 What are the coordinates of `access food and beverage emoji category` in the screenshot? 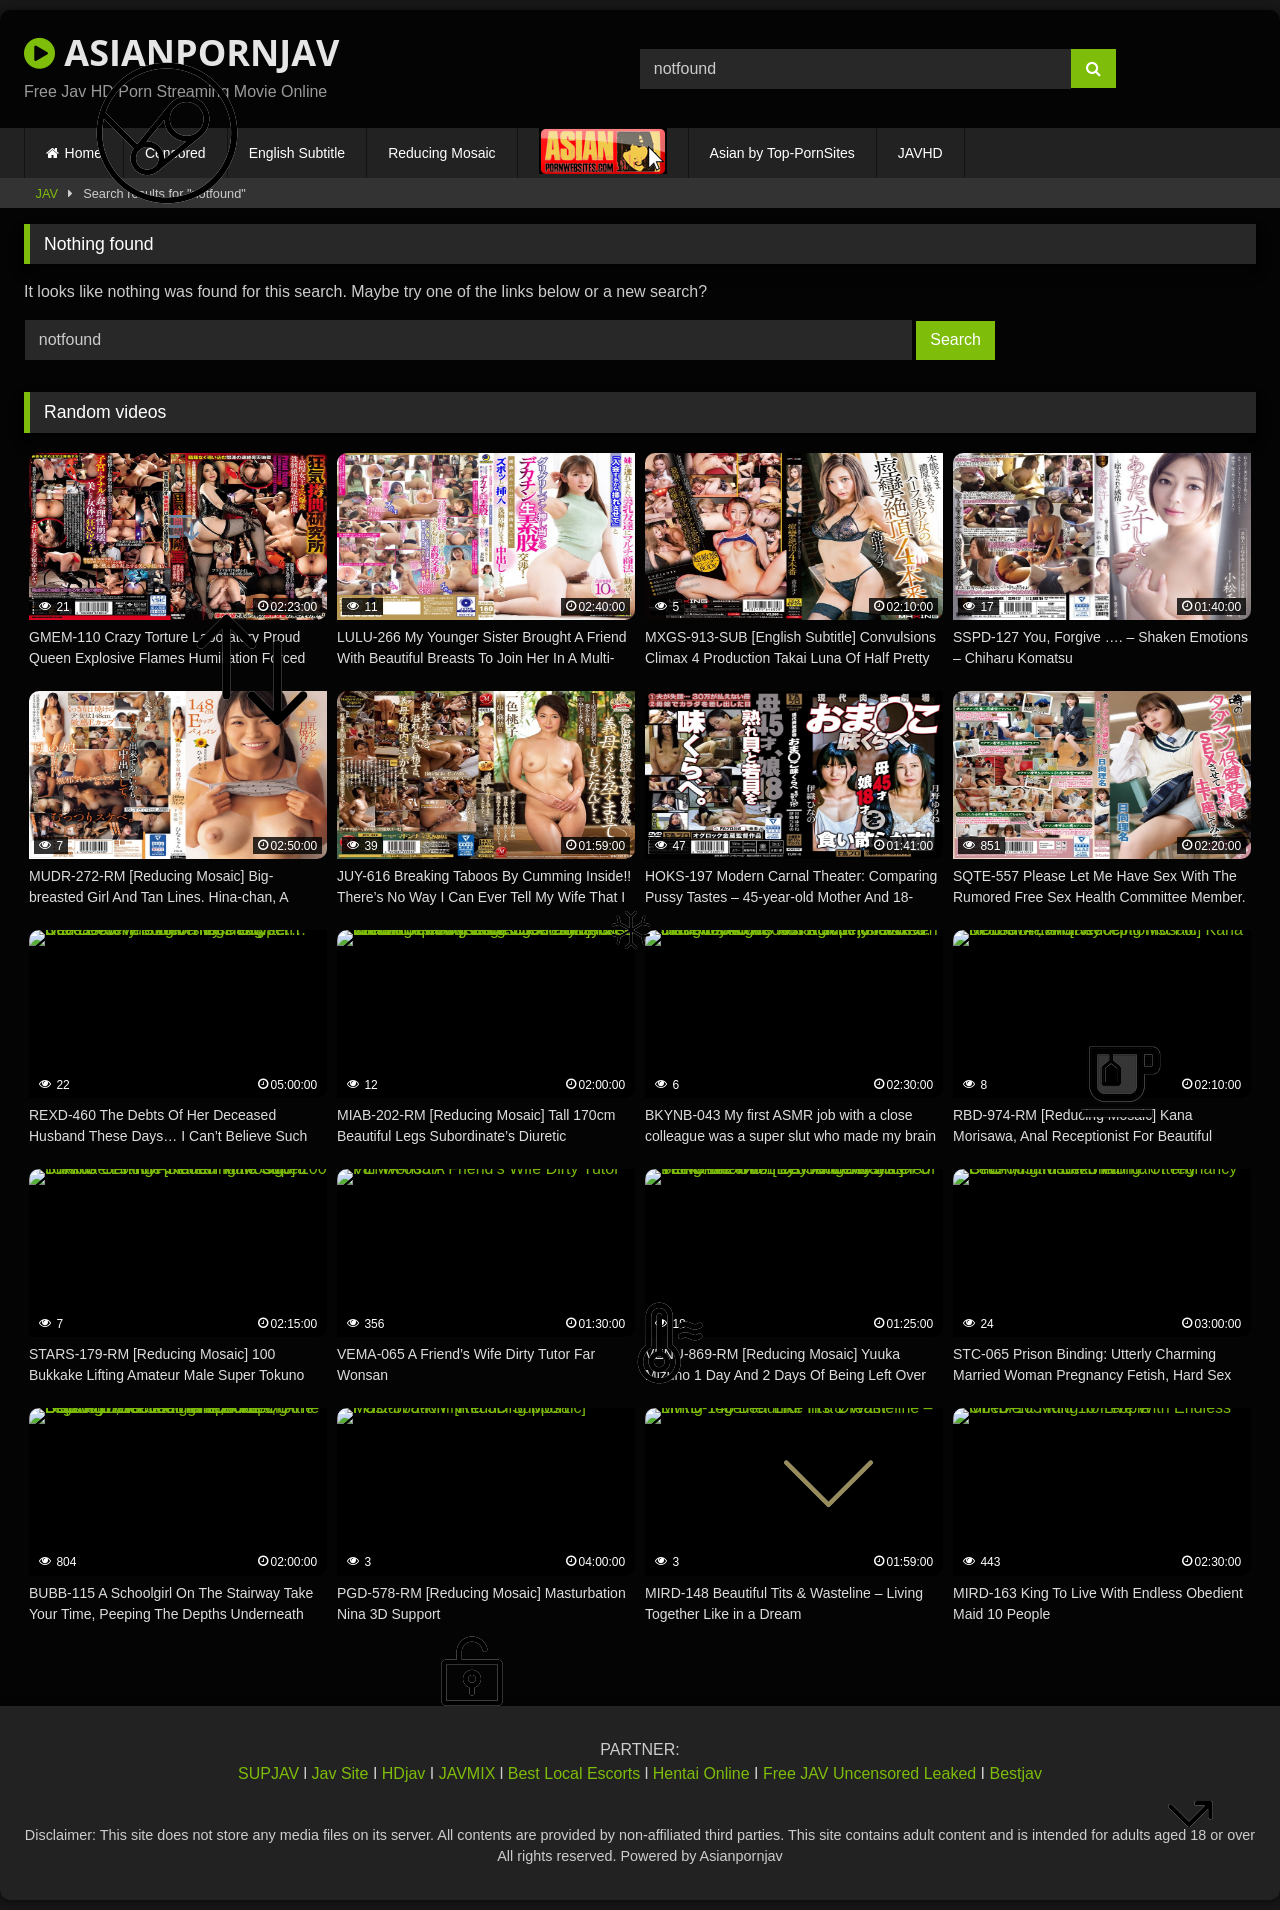 It's located at (1121, 1082).